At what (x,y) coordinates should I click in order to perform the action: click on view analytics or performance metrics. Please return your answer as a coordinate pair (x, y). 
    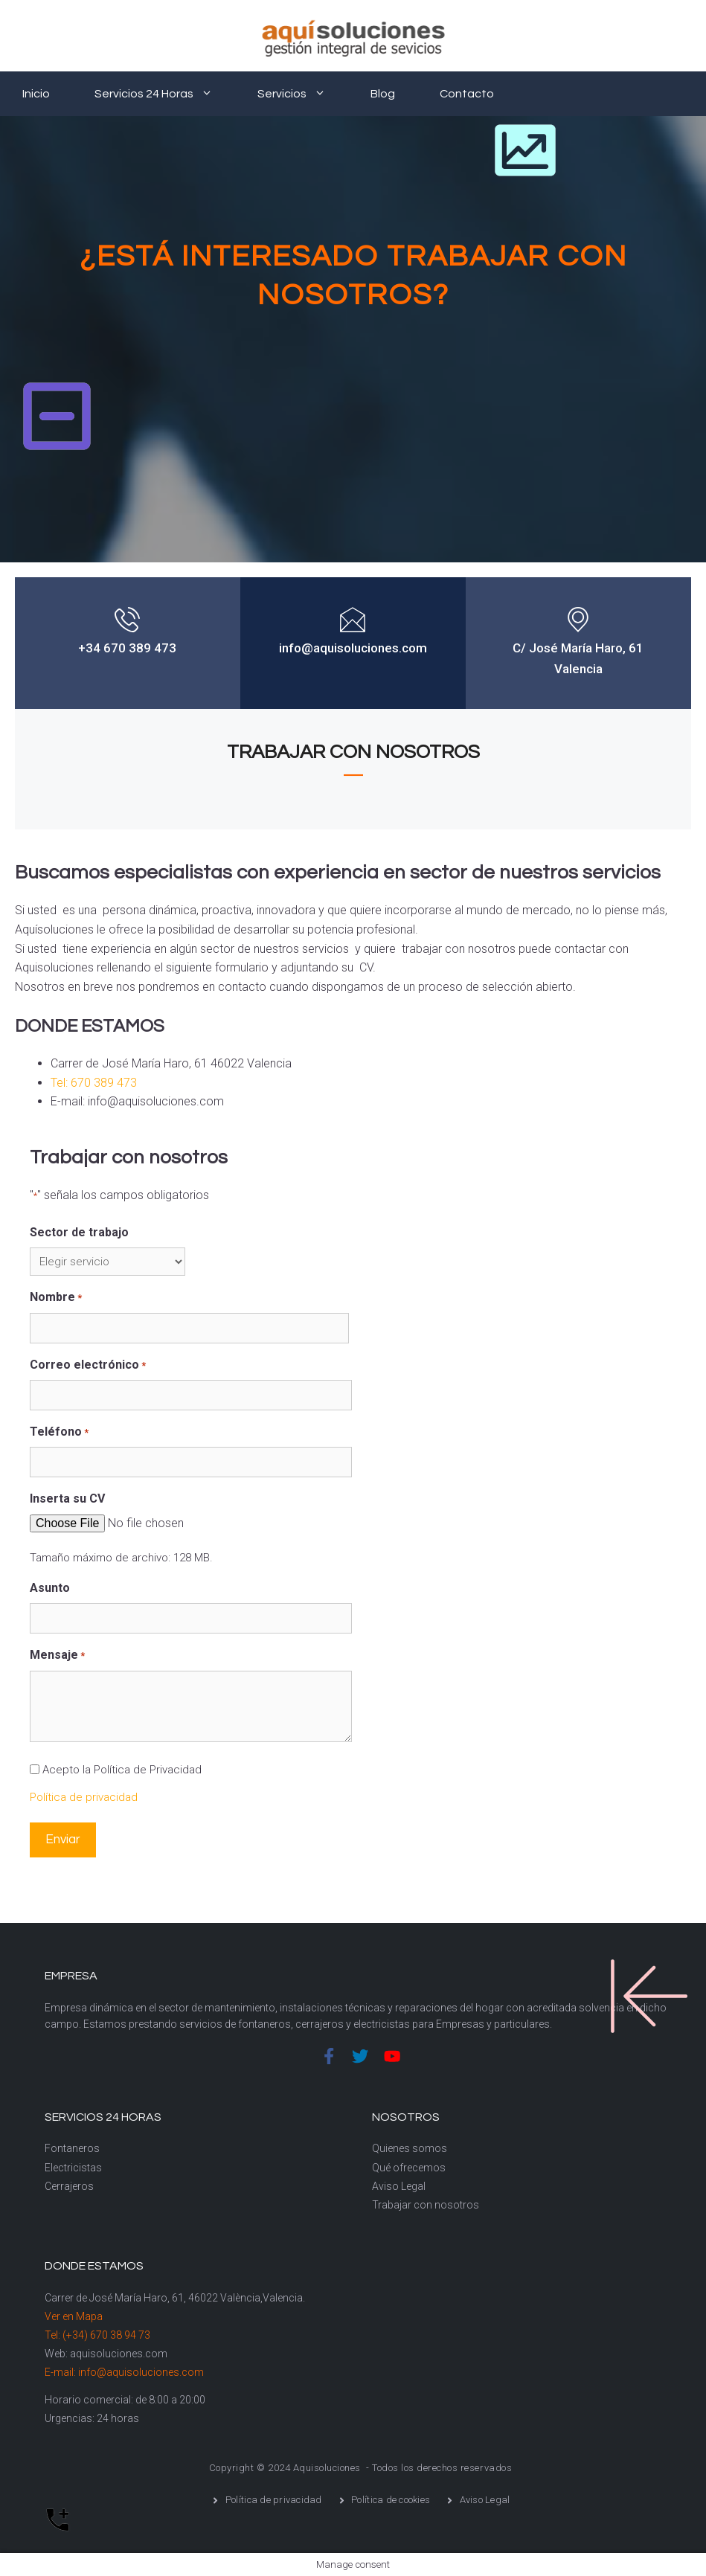
    Looking at the image, I should click on (525, 150).